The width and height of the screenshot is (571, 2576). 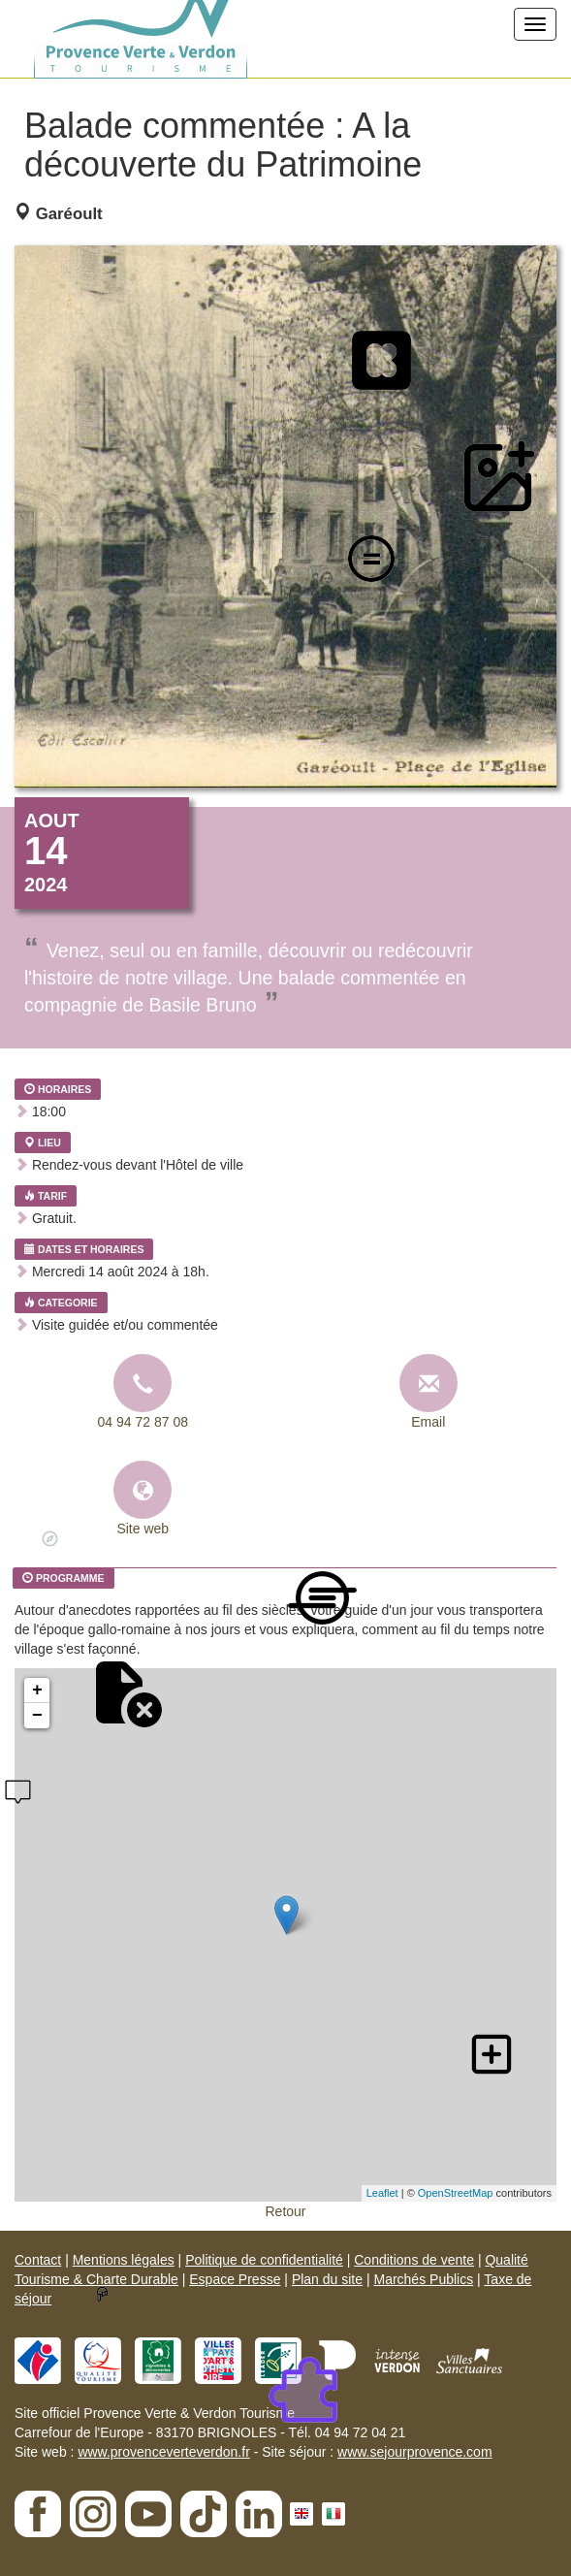 I want to click on indicates creative commons no derivatives license, so click(x=371, y=559).